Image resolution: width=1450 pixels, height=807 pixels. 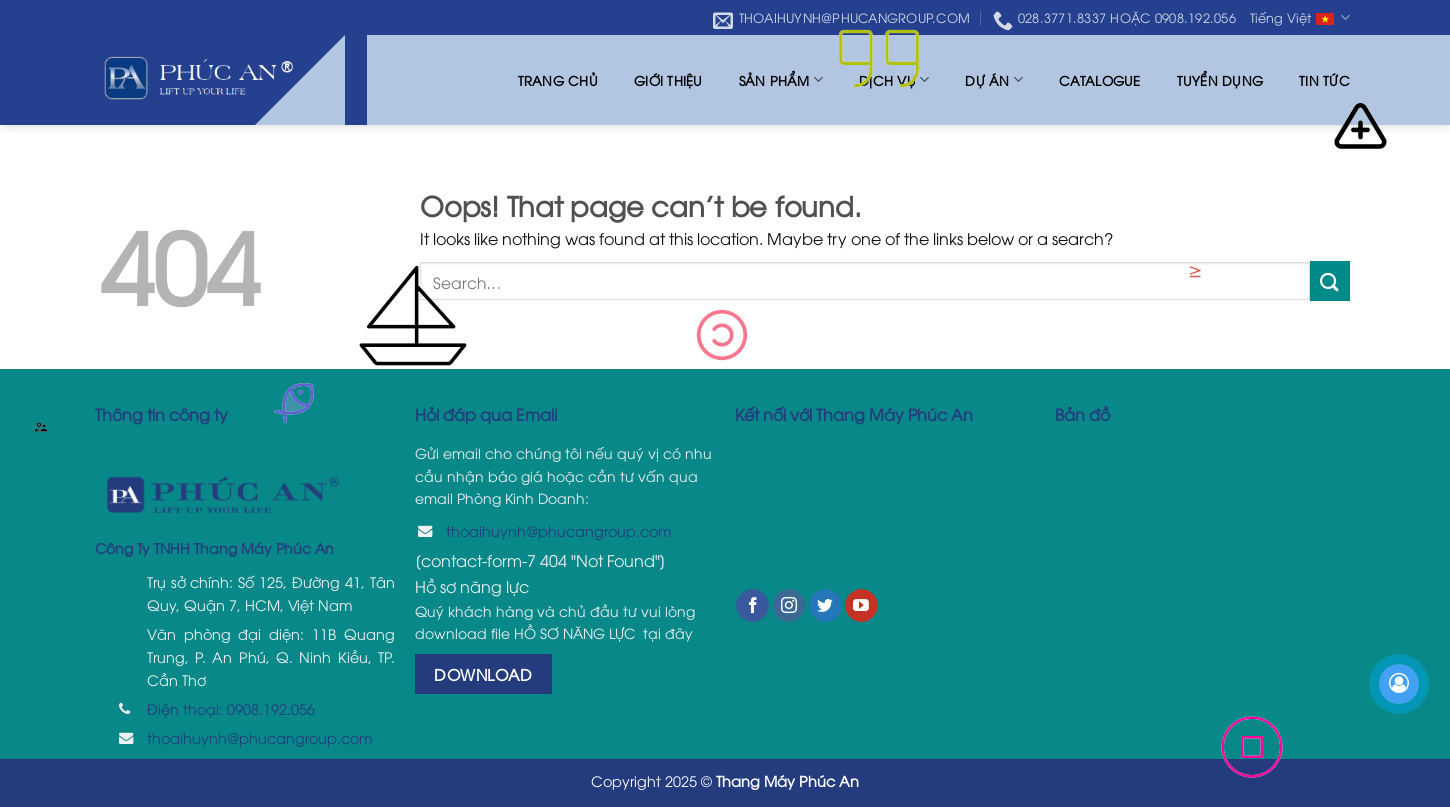 What do you see at coordinates (1195, 272) in the screenshot?
I see `greater than or equal to mathematical operator` at bounding box center [1195, 272].